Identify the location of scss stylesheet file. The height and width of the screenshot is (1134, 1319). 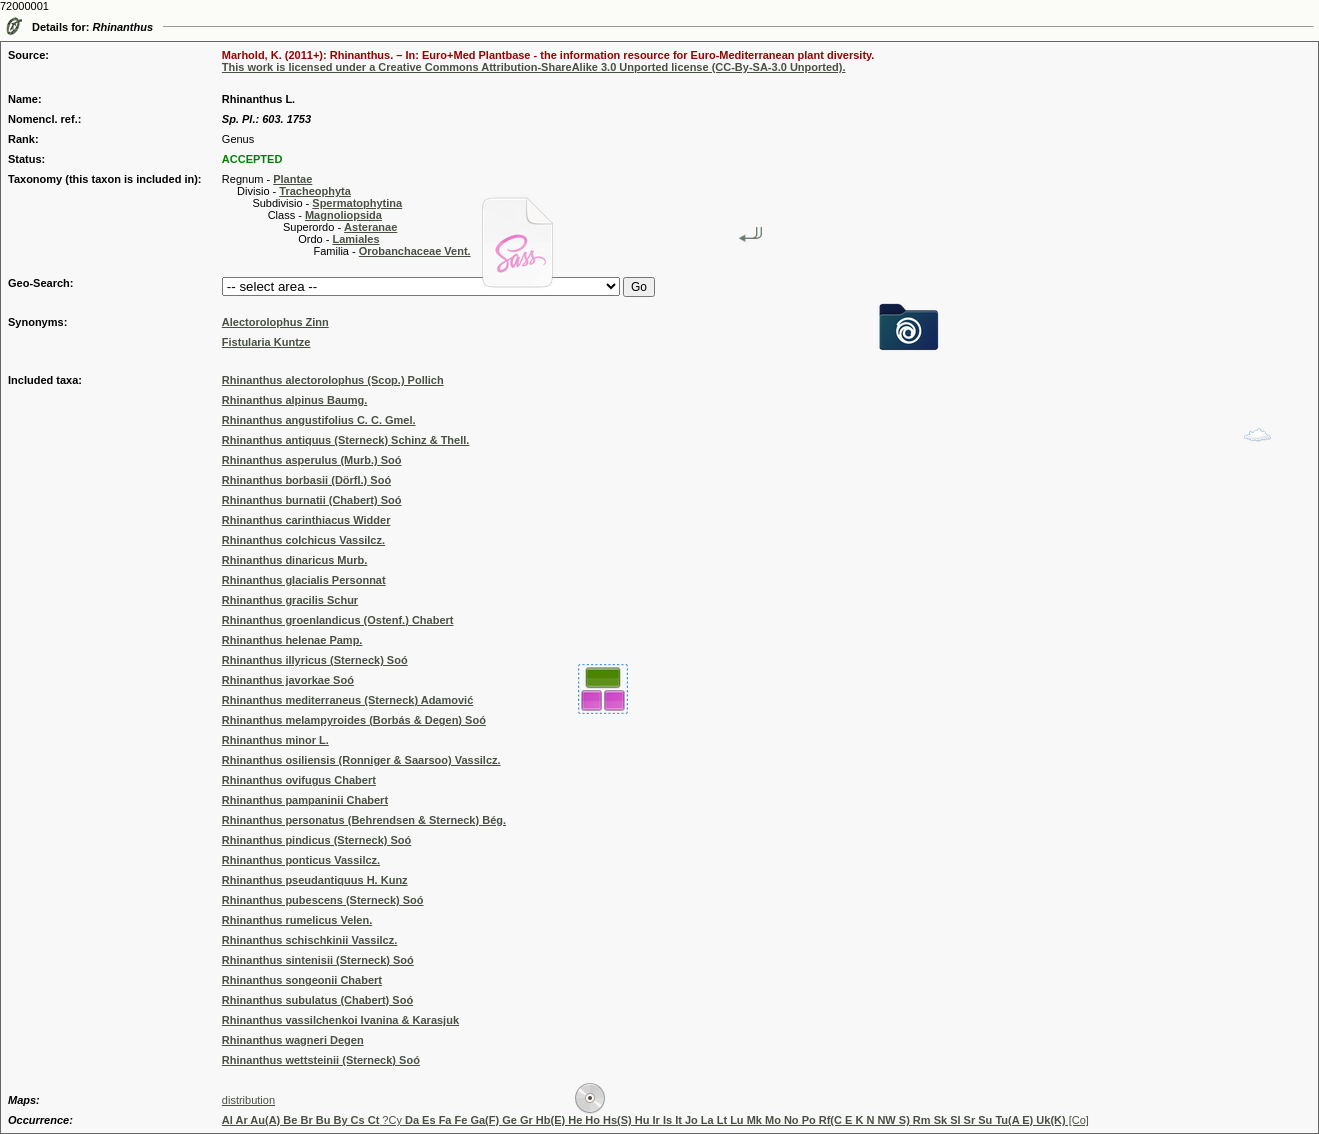
(517, 242).